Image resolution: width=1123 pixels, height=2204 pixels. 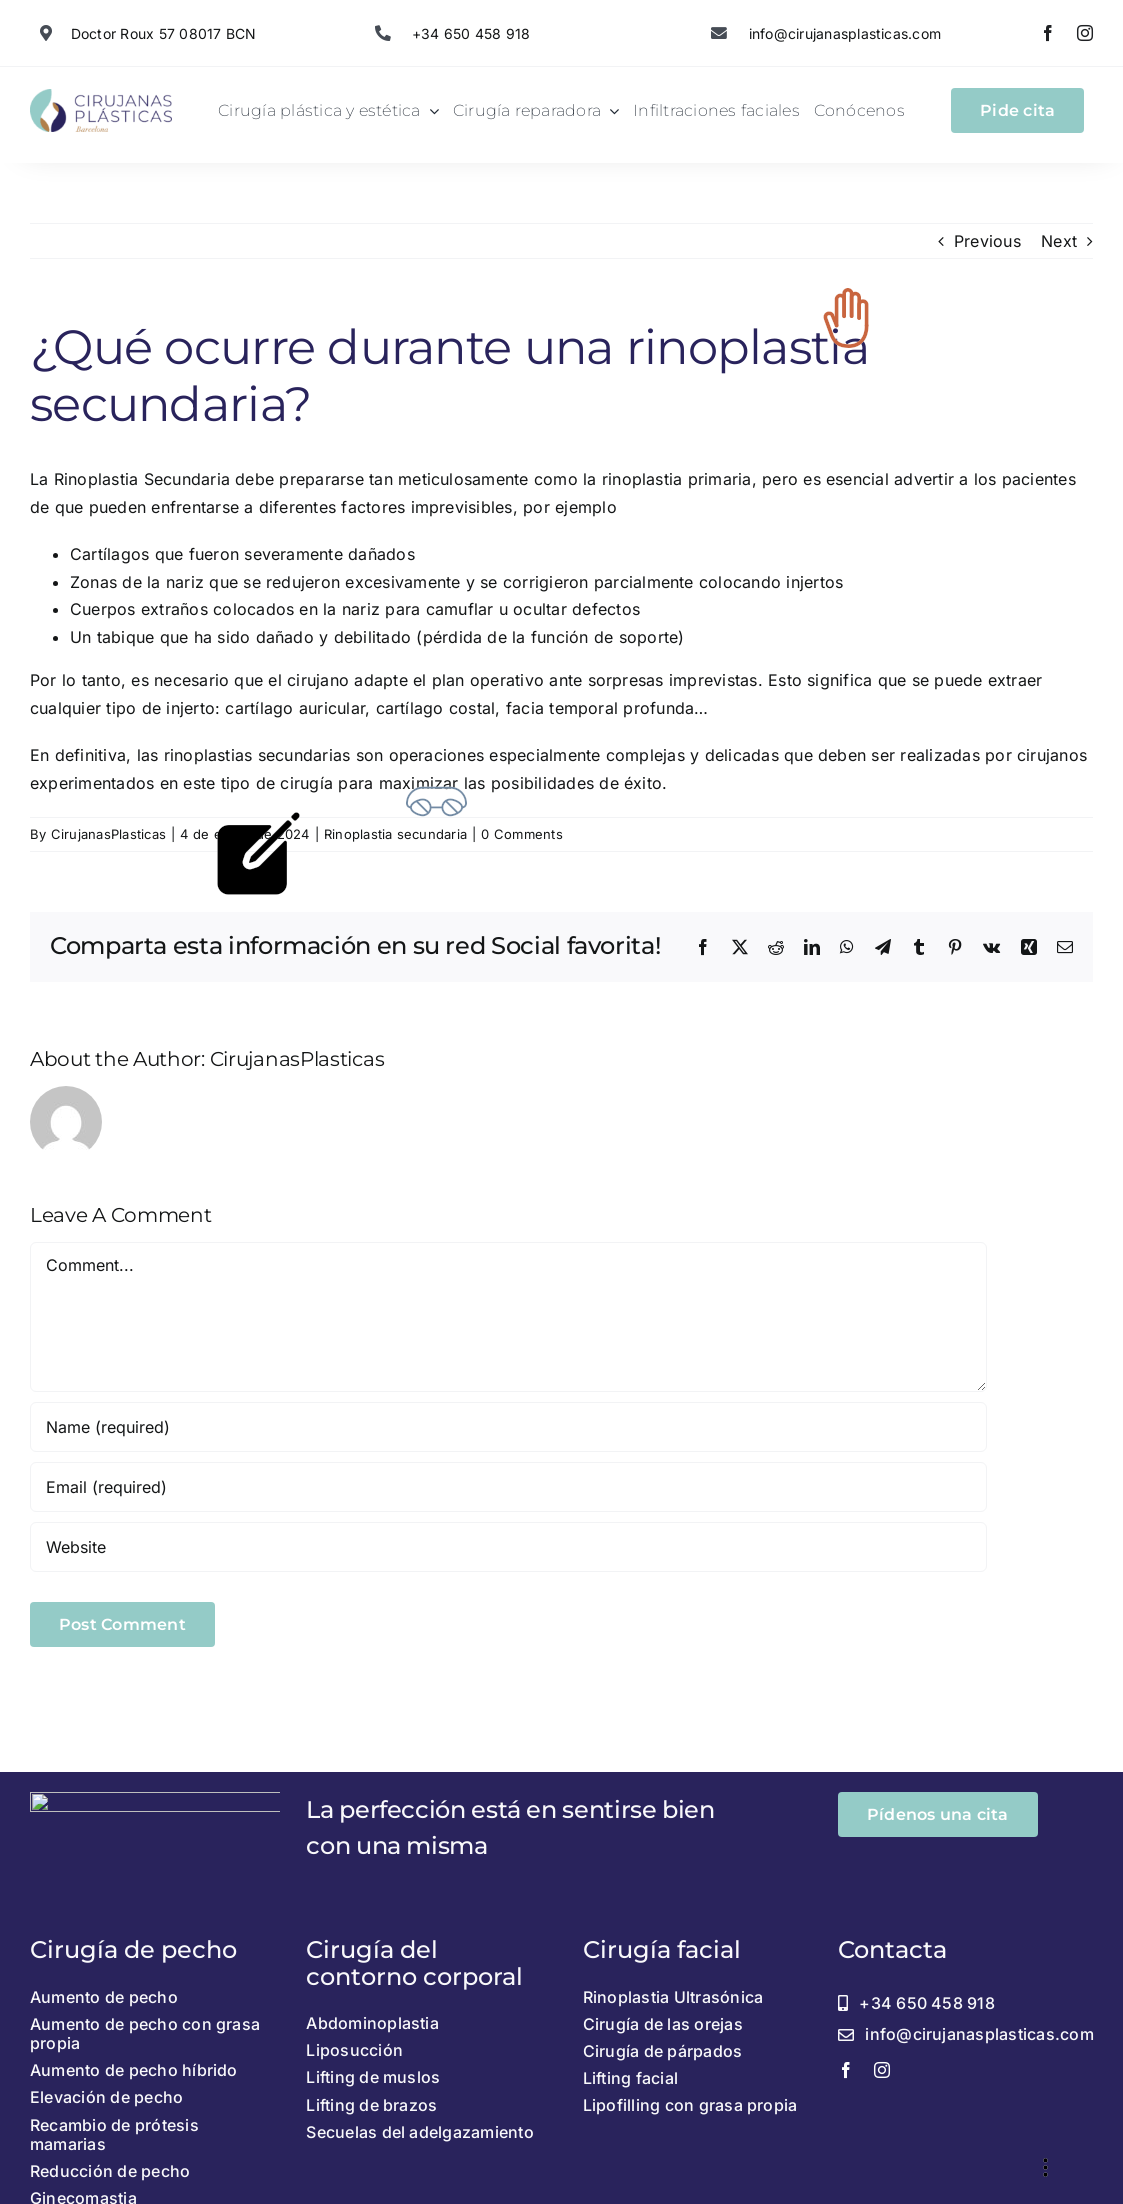 What do you see at coordinates (1045, 2167) in the screenshot?
I see `open more options menu` at bounding box center [1045, 2167].